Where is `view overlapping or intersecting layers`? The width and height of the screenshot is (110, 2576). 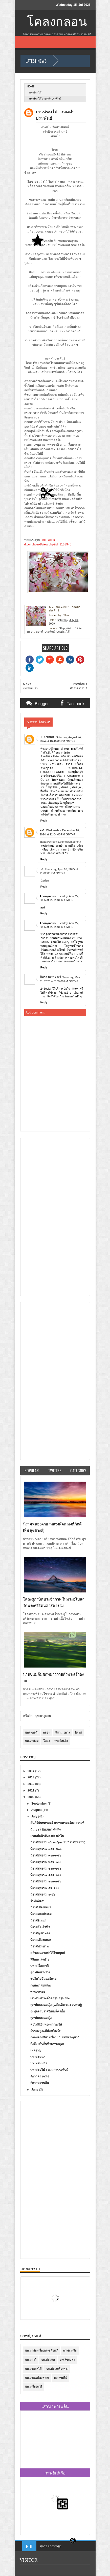 view overlapping or intersecting layers is located at coordinates (73, 1635).